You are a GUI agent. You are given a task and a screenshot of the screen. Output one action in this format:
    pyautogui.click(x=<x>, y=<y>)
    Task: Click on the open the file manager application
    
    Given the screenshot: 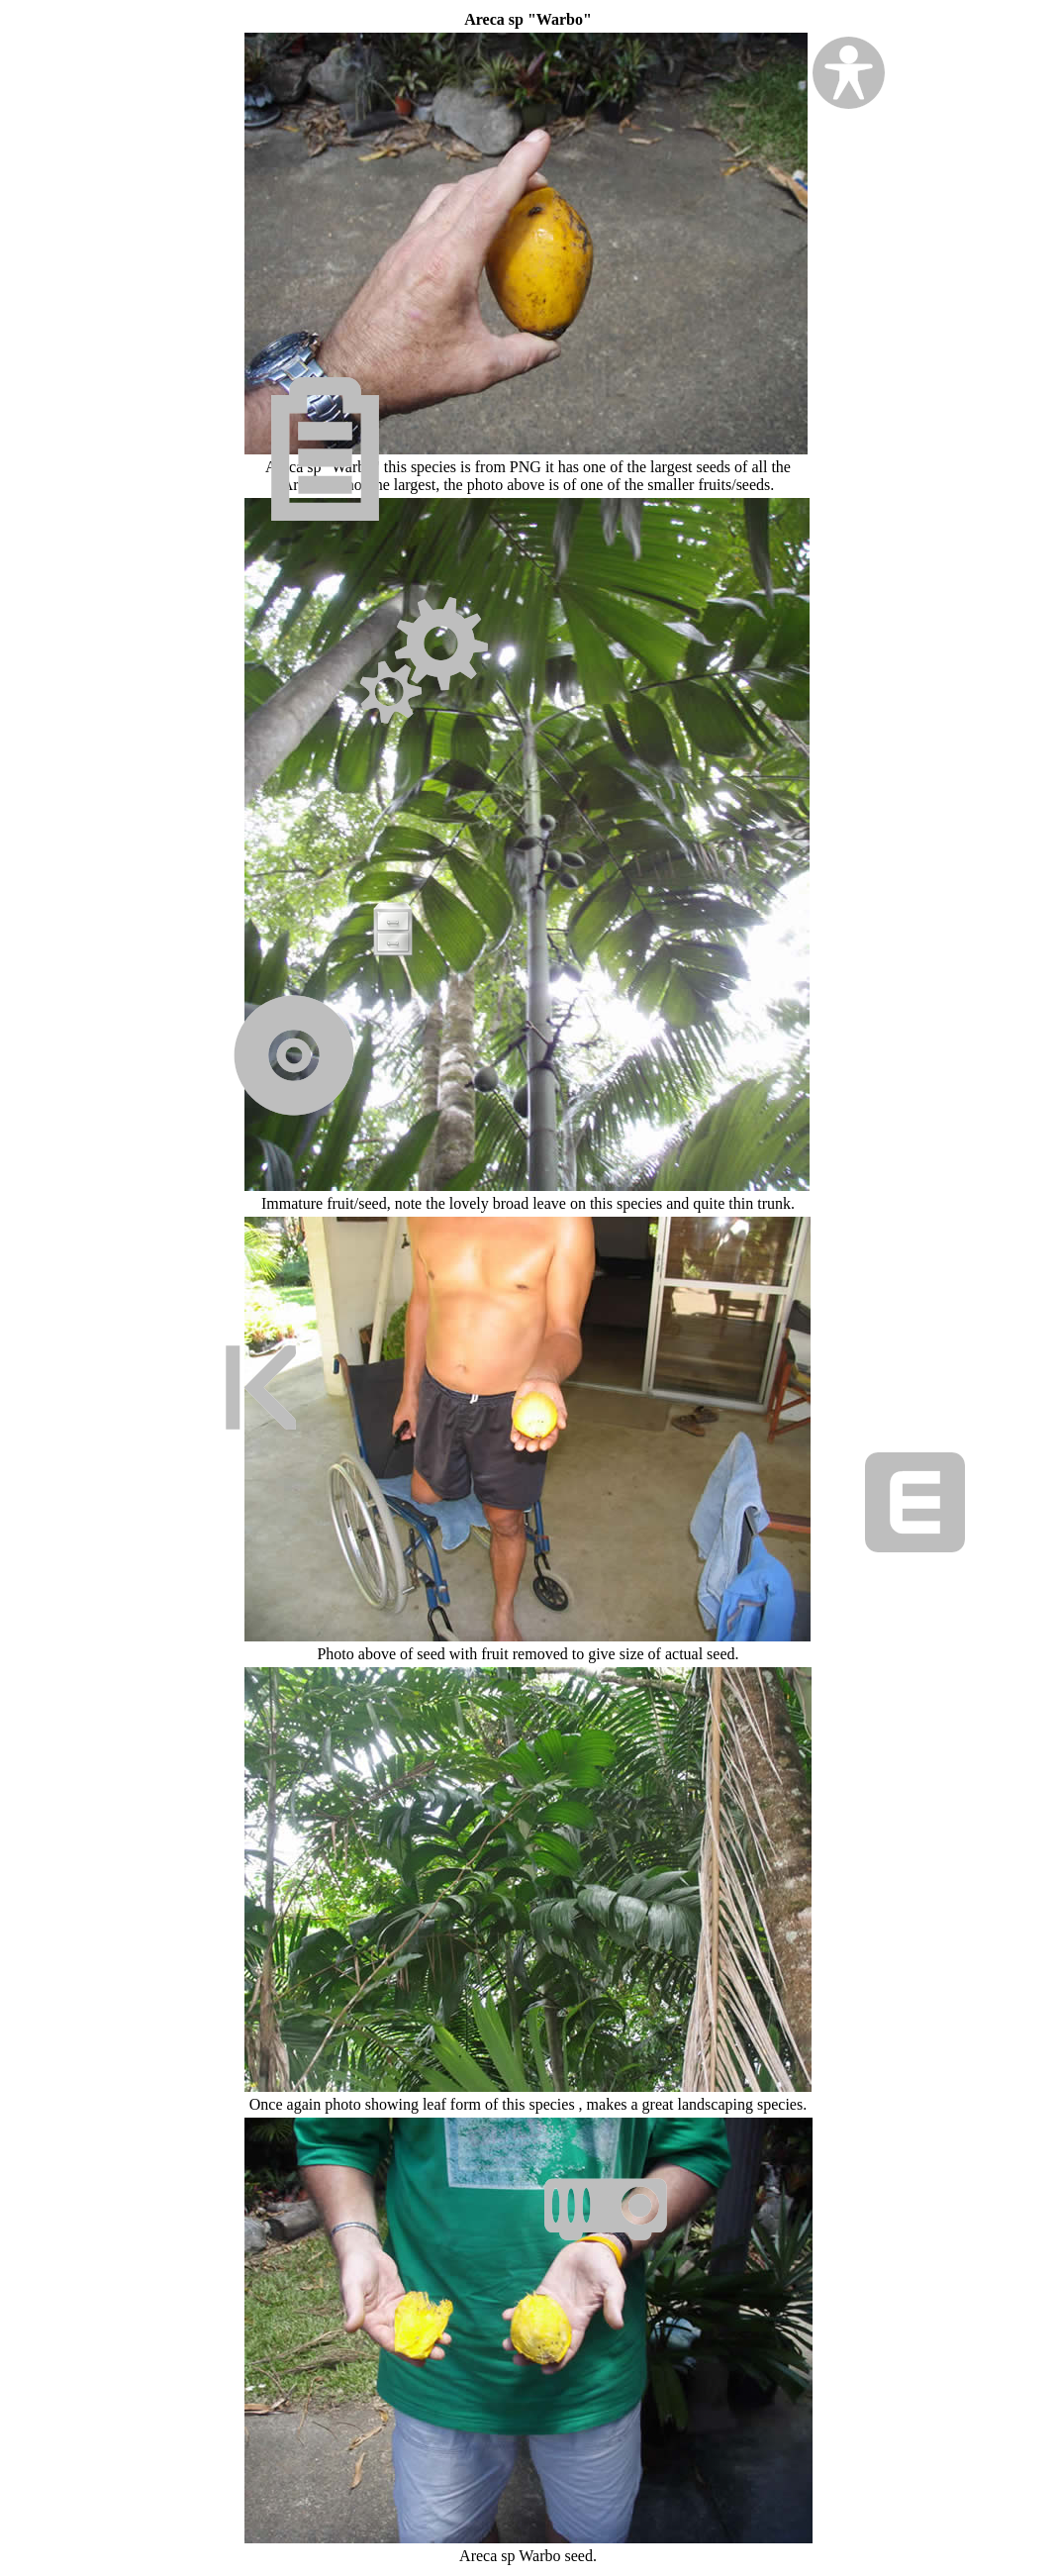 What is the action you would take?
    pyautogui.click(x=393, y=931)
    